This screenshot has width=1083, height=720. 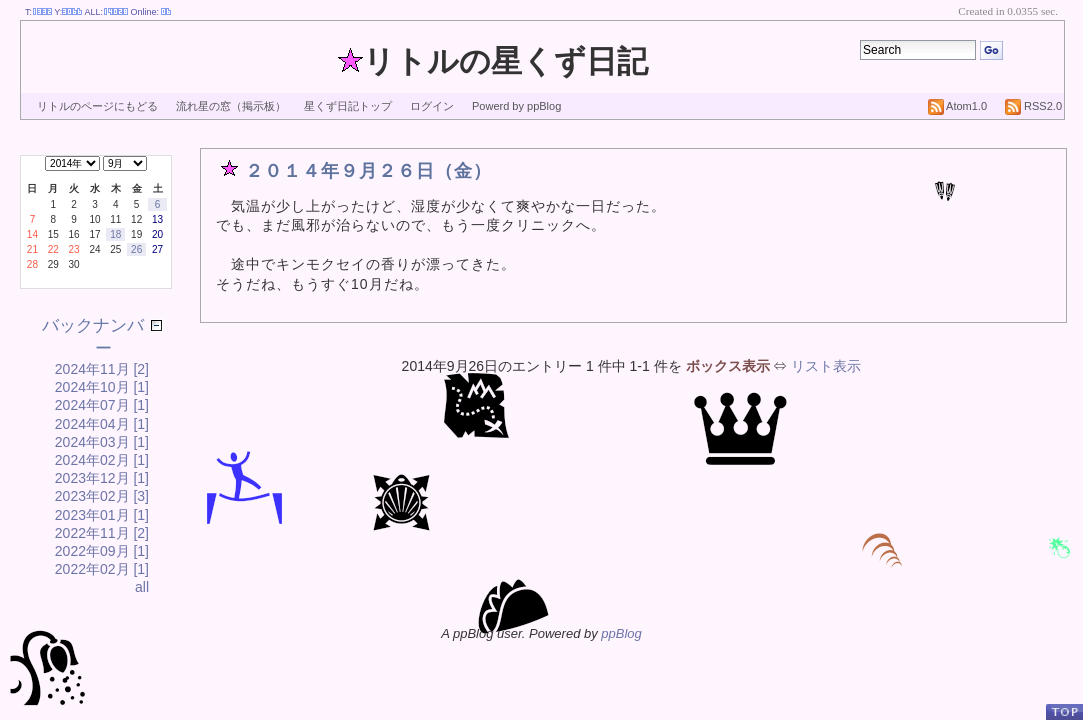 What do you see at coordinates (401, 502) in the screenshot?
I see `share or broadcast game achievement` at bounding box center [401, 502].